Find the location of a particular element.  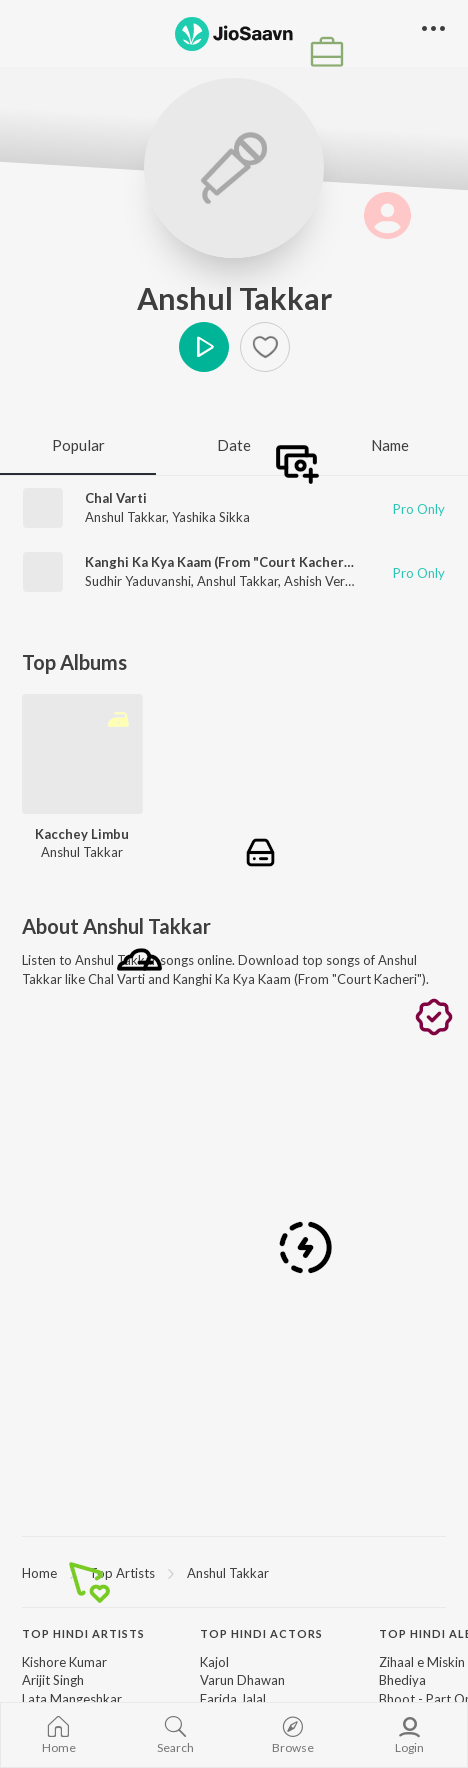

charging in progress is located at coordinates (305, 1247).